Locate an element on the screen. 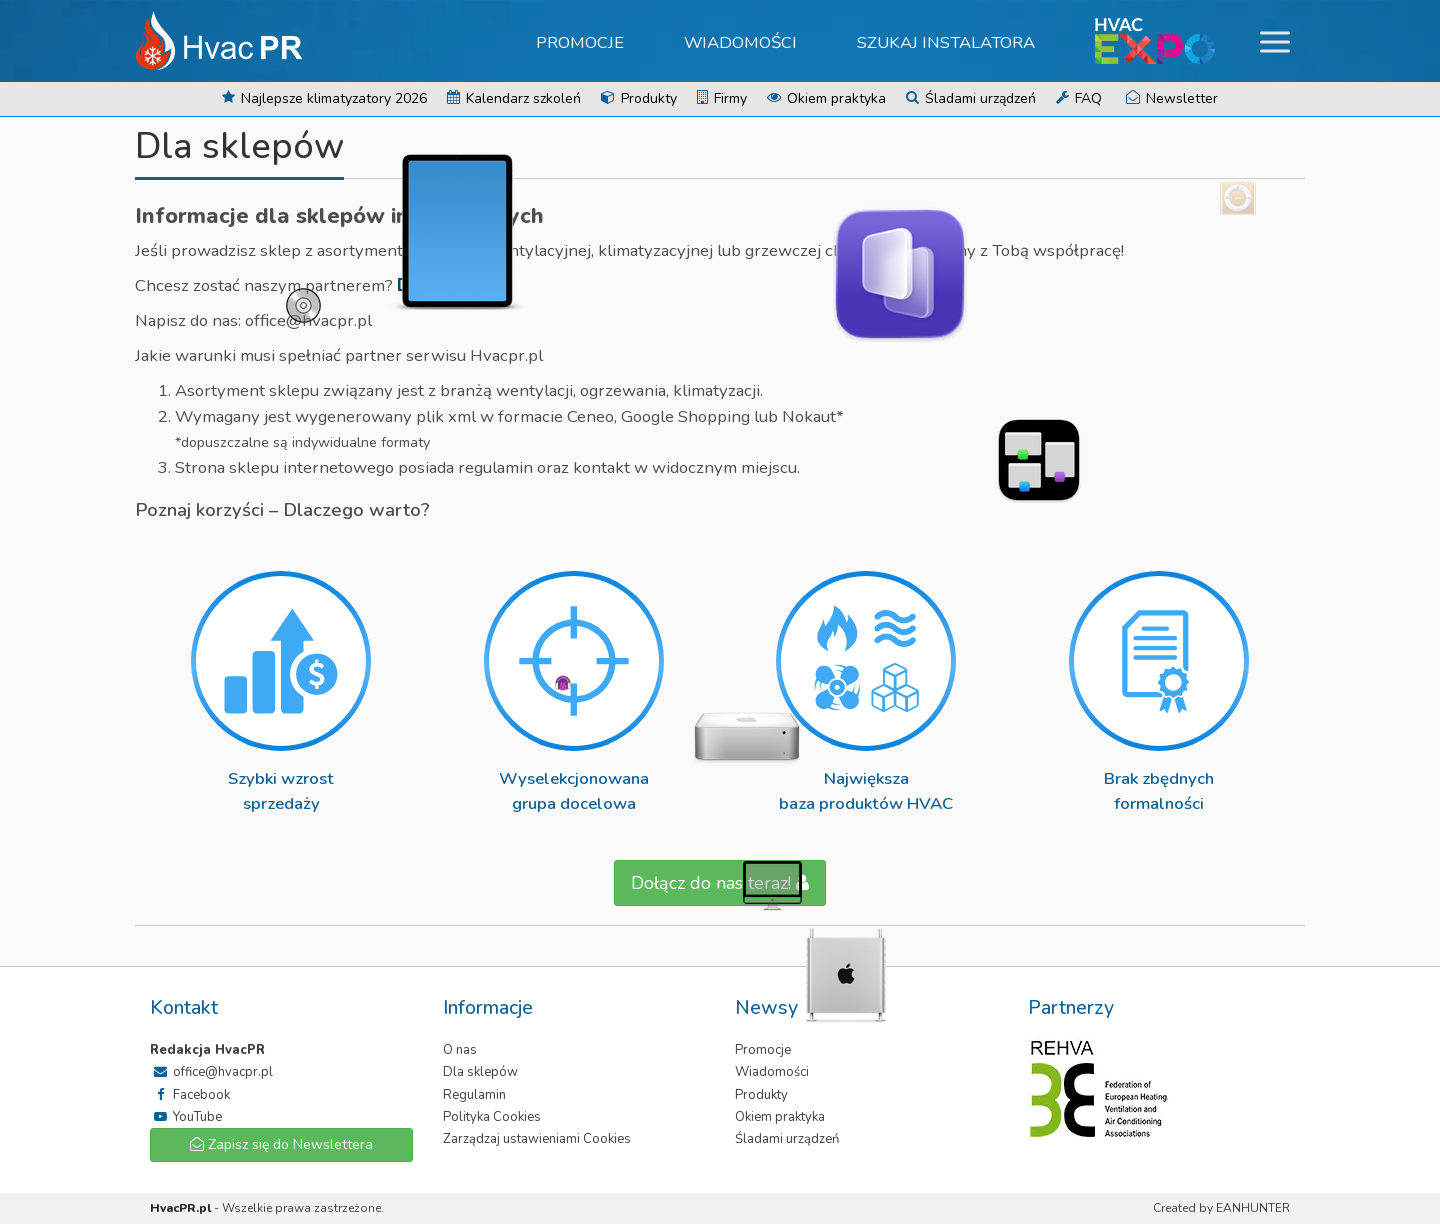 This screenshot has width=1440, height=1224. audio output device connected is located at coordinates (563, 683).